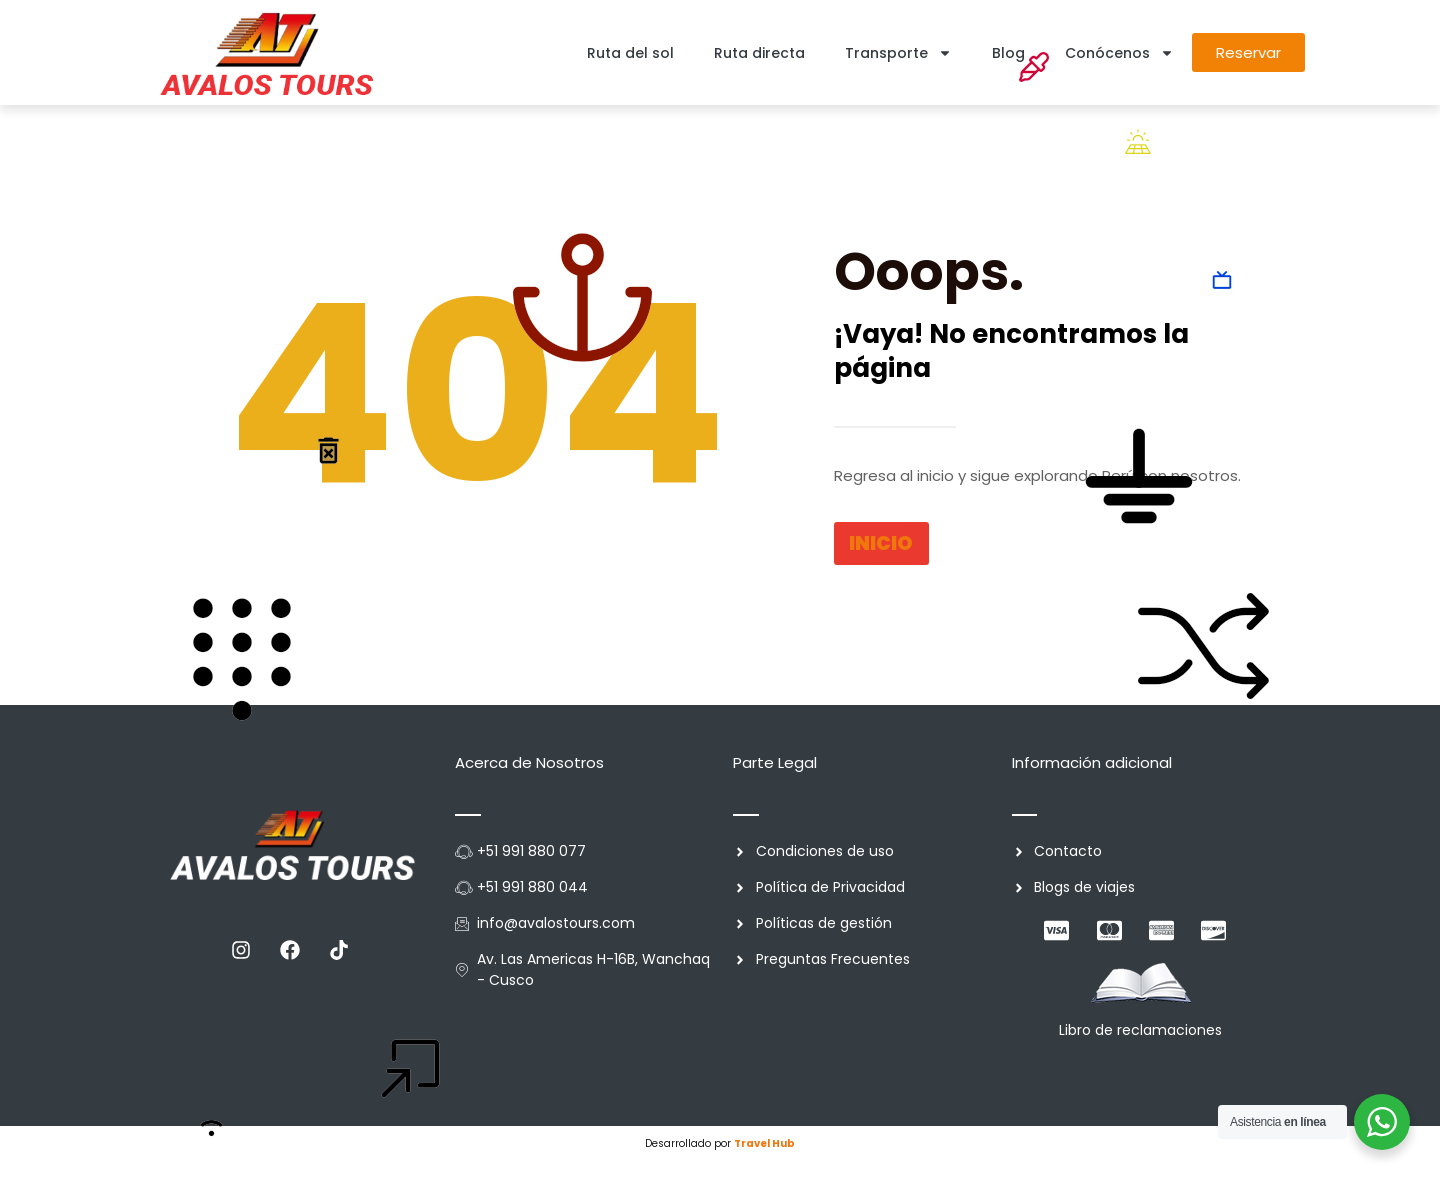 This screenshot has height=1180, width=1440. I want to click on shuffle playlist or queue order, so click(1201, 646).